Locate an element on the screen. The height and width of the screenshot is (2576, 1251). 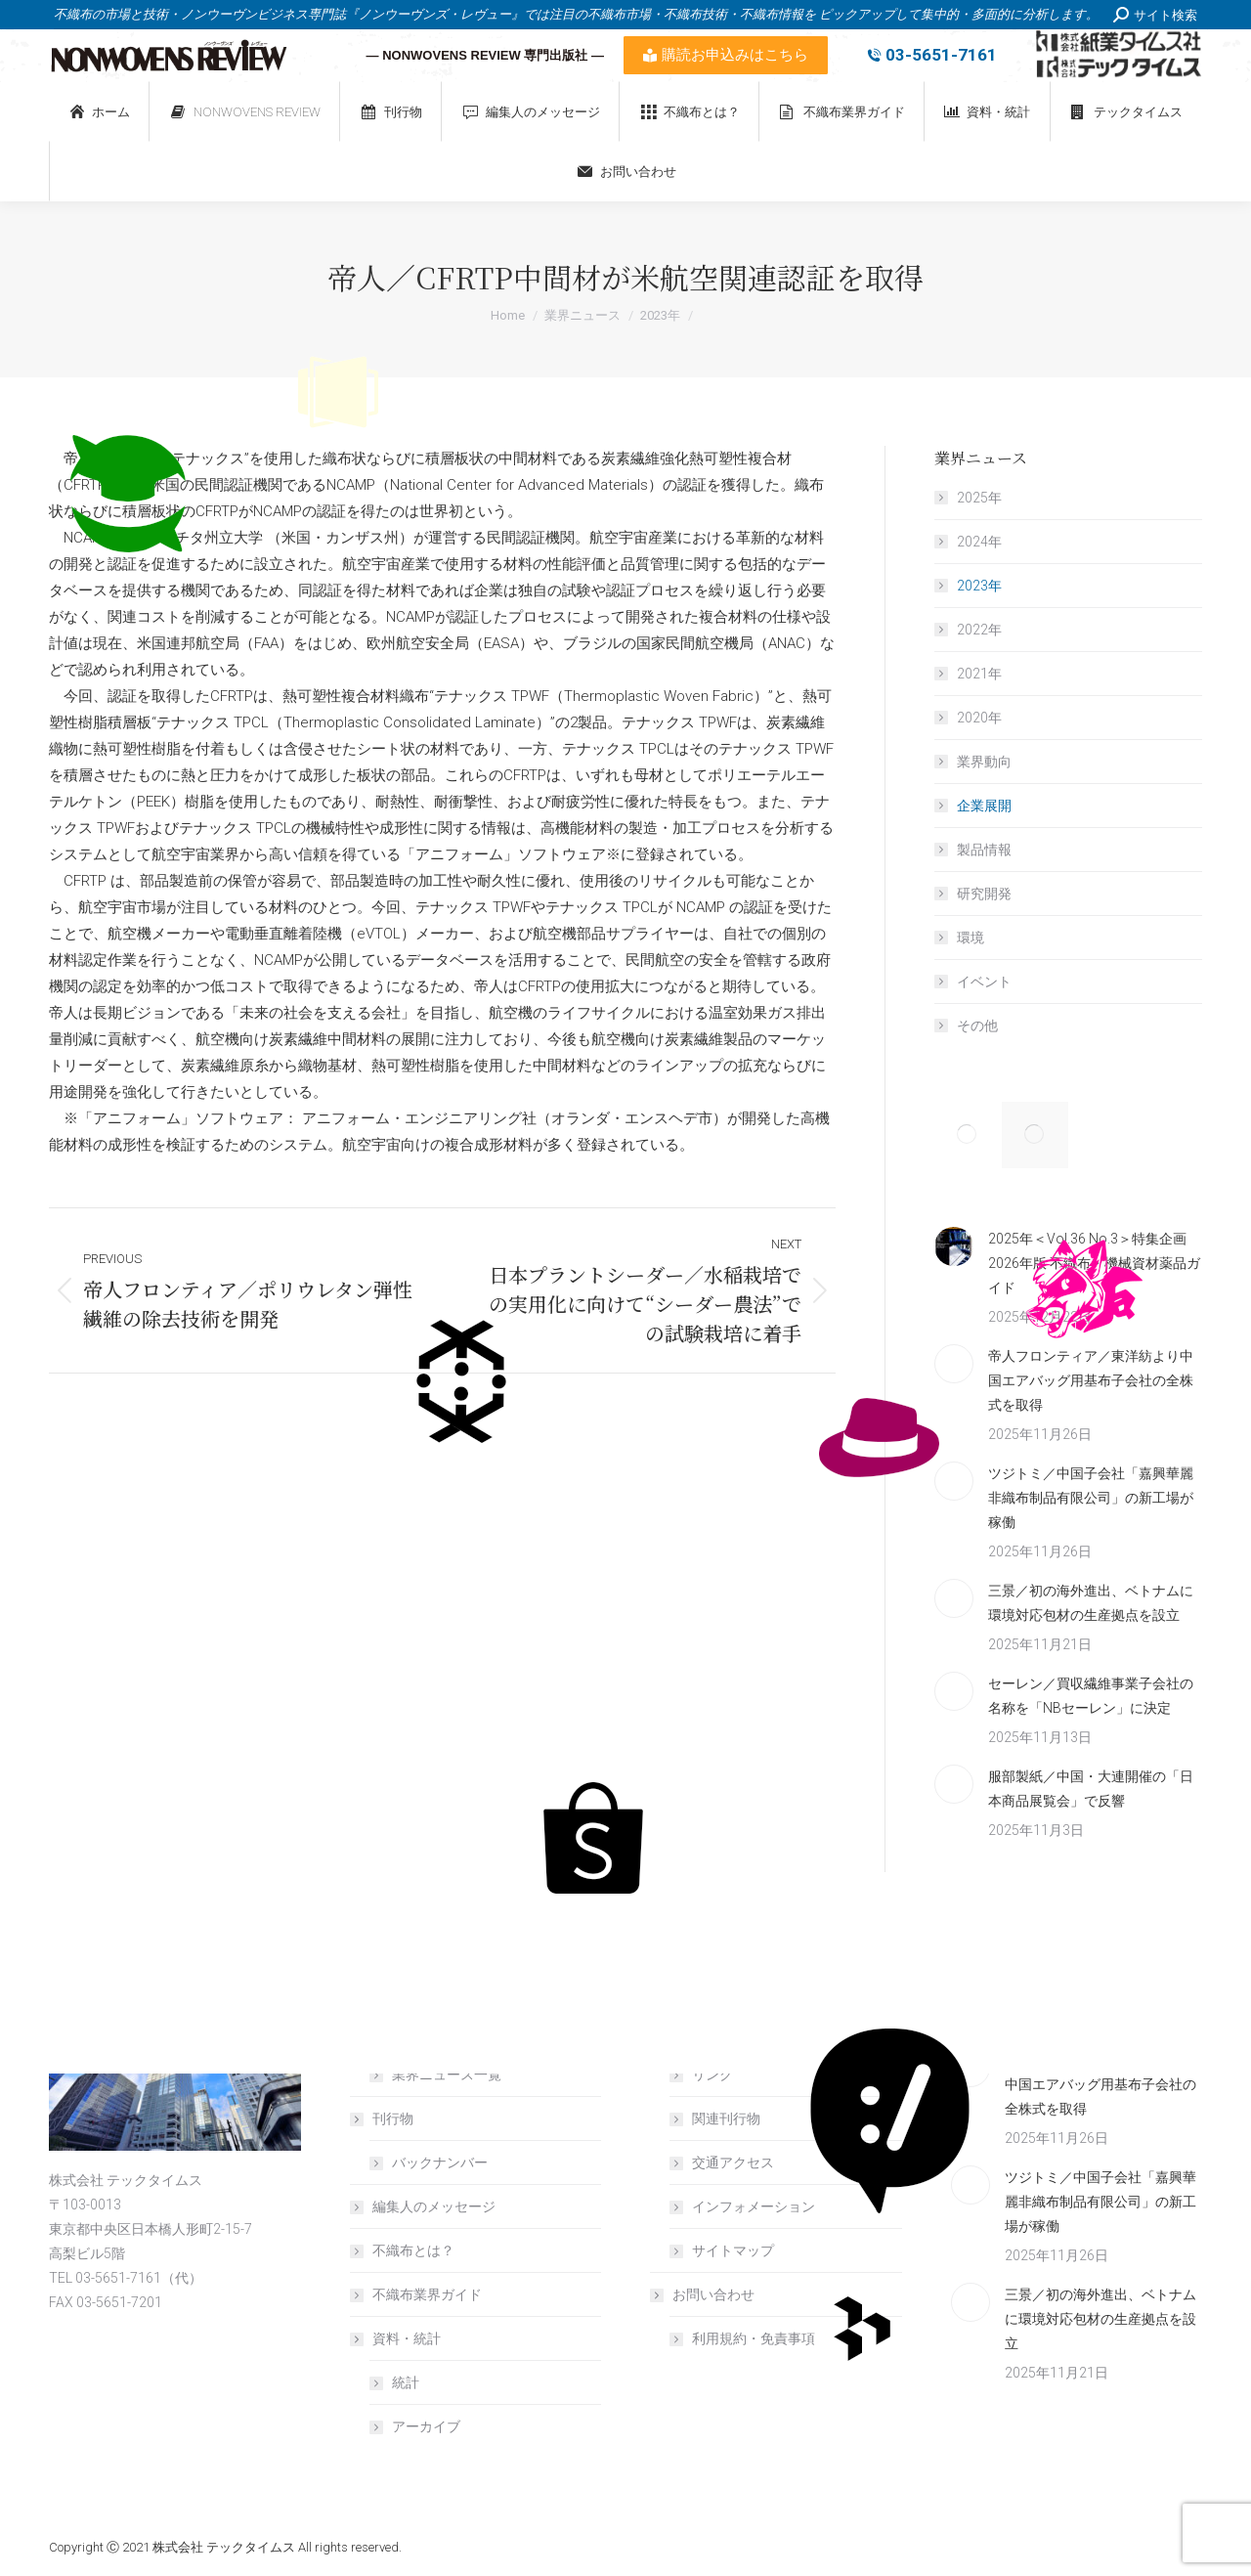
open the Shopee shopping app is located at coordinates (593, 1838).